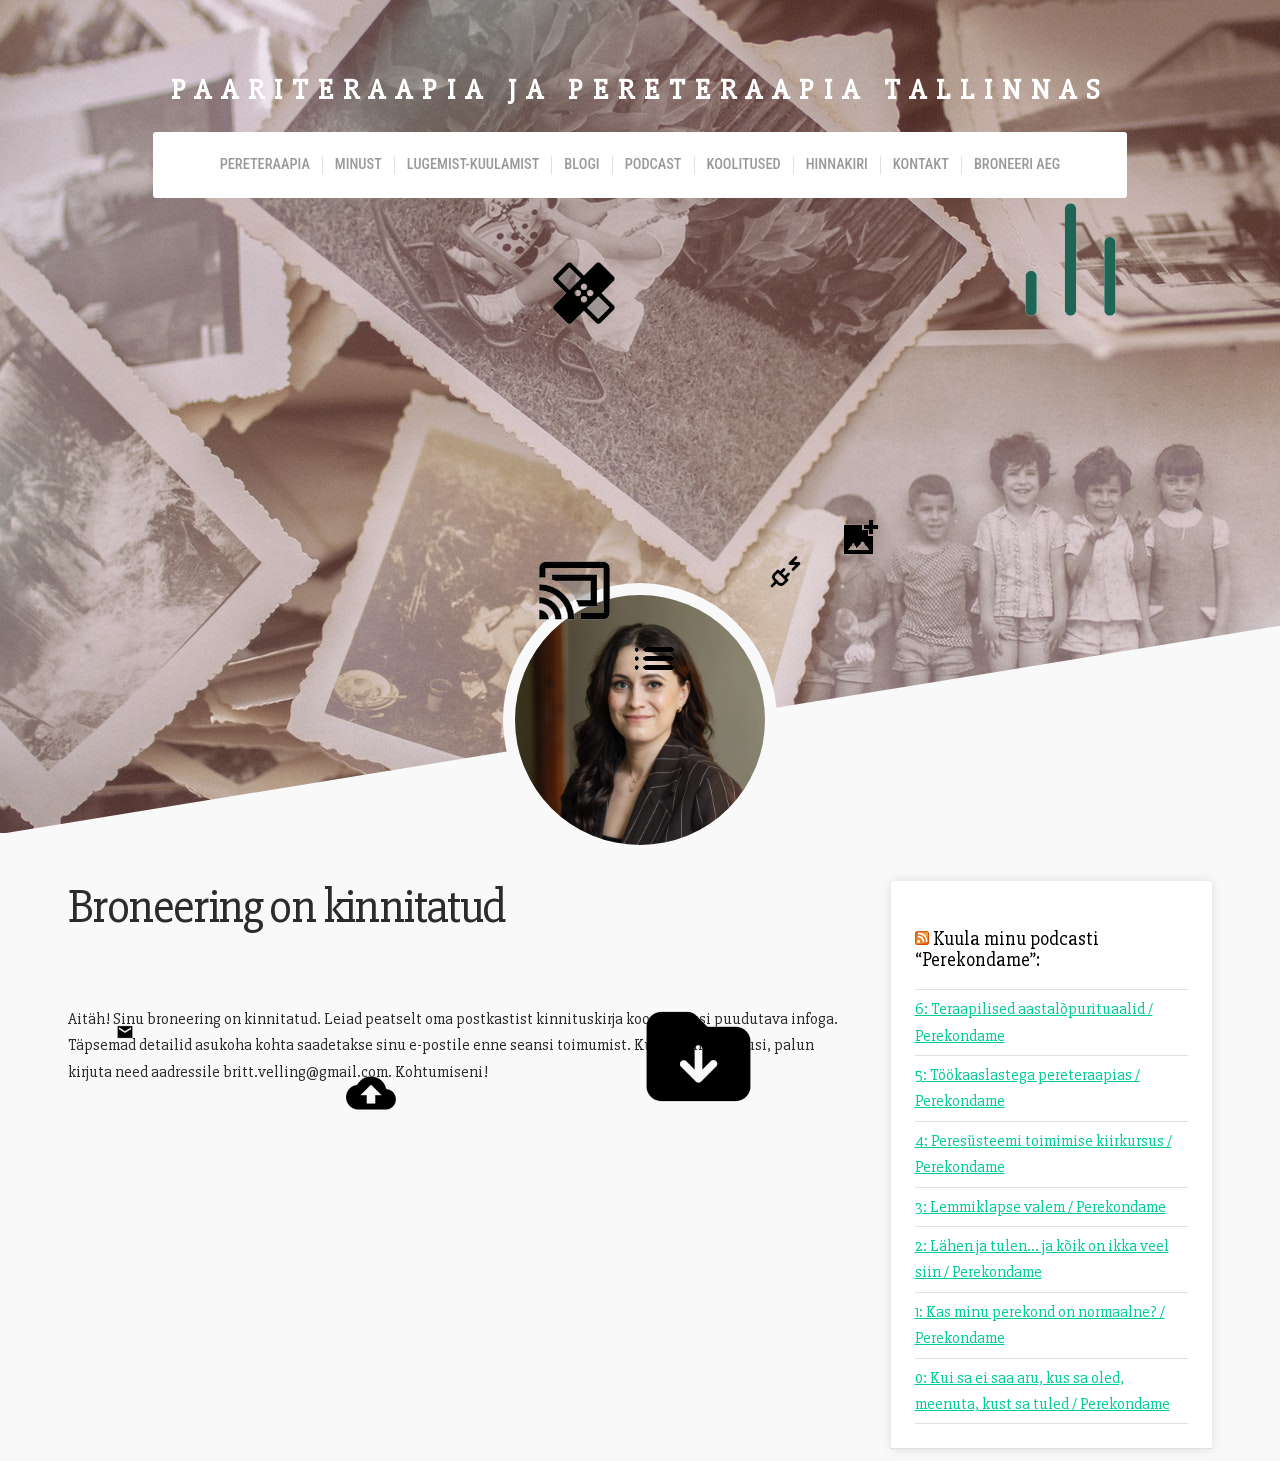 The image size is (1280, 1461). Describe the element at coordinates (787, 571) in the screenshot. I see `charging or power connection active` at that location.